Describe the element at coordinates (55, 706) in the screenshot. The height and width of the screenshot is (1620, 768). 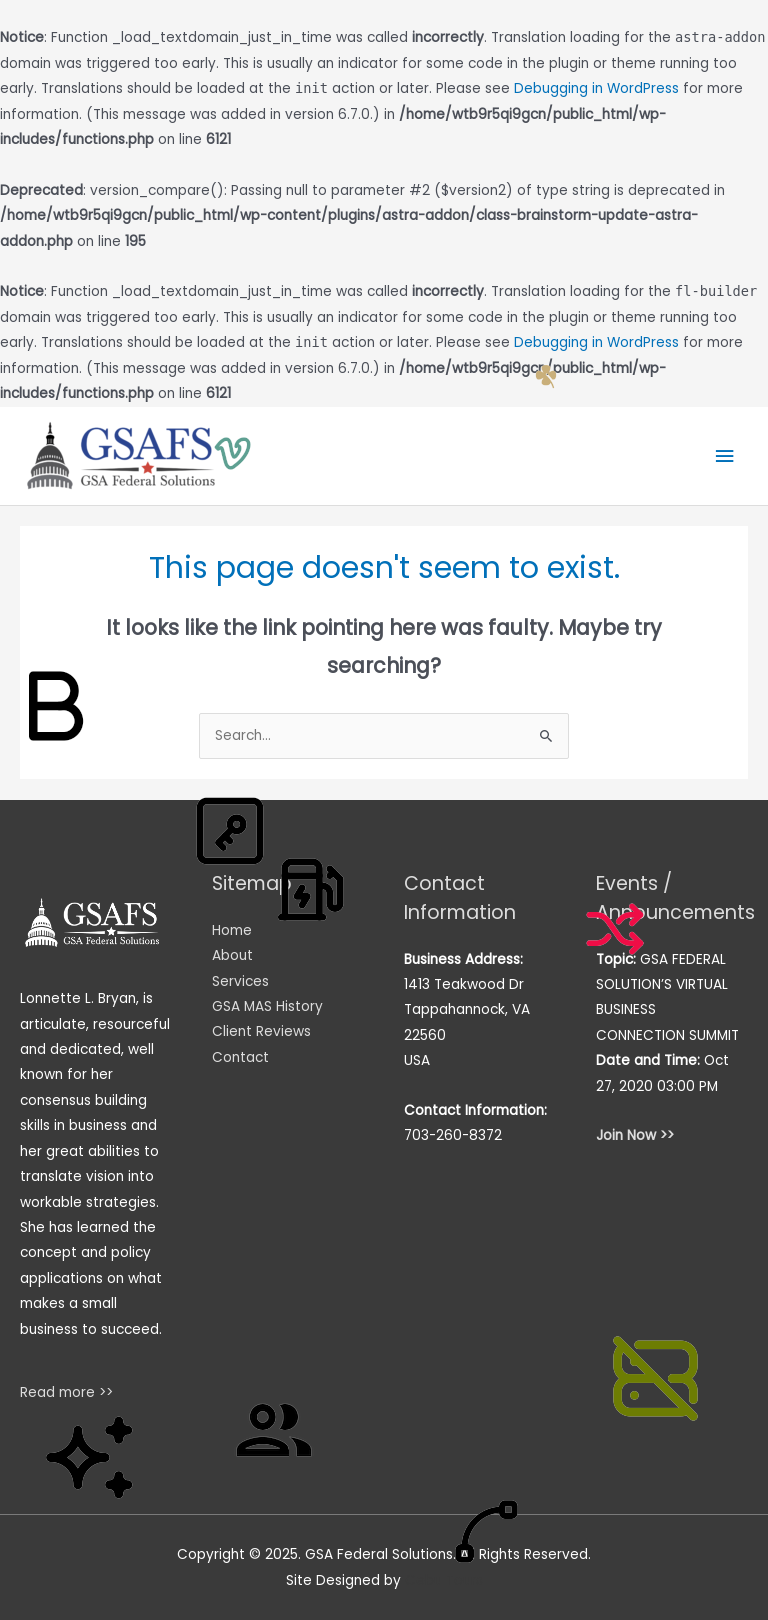
I see `apply bold formatting to selected text` at that location.